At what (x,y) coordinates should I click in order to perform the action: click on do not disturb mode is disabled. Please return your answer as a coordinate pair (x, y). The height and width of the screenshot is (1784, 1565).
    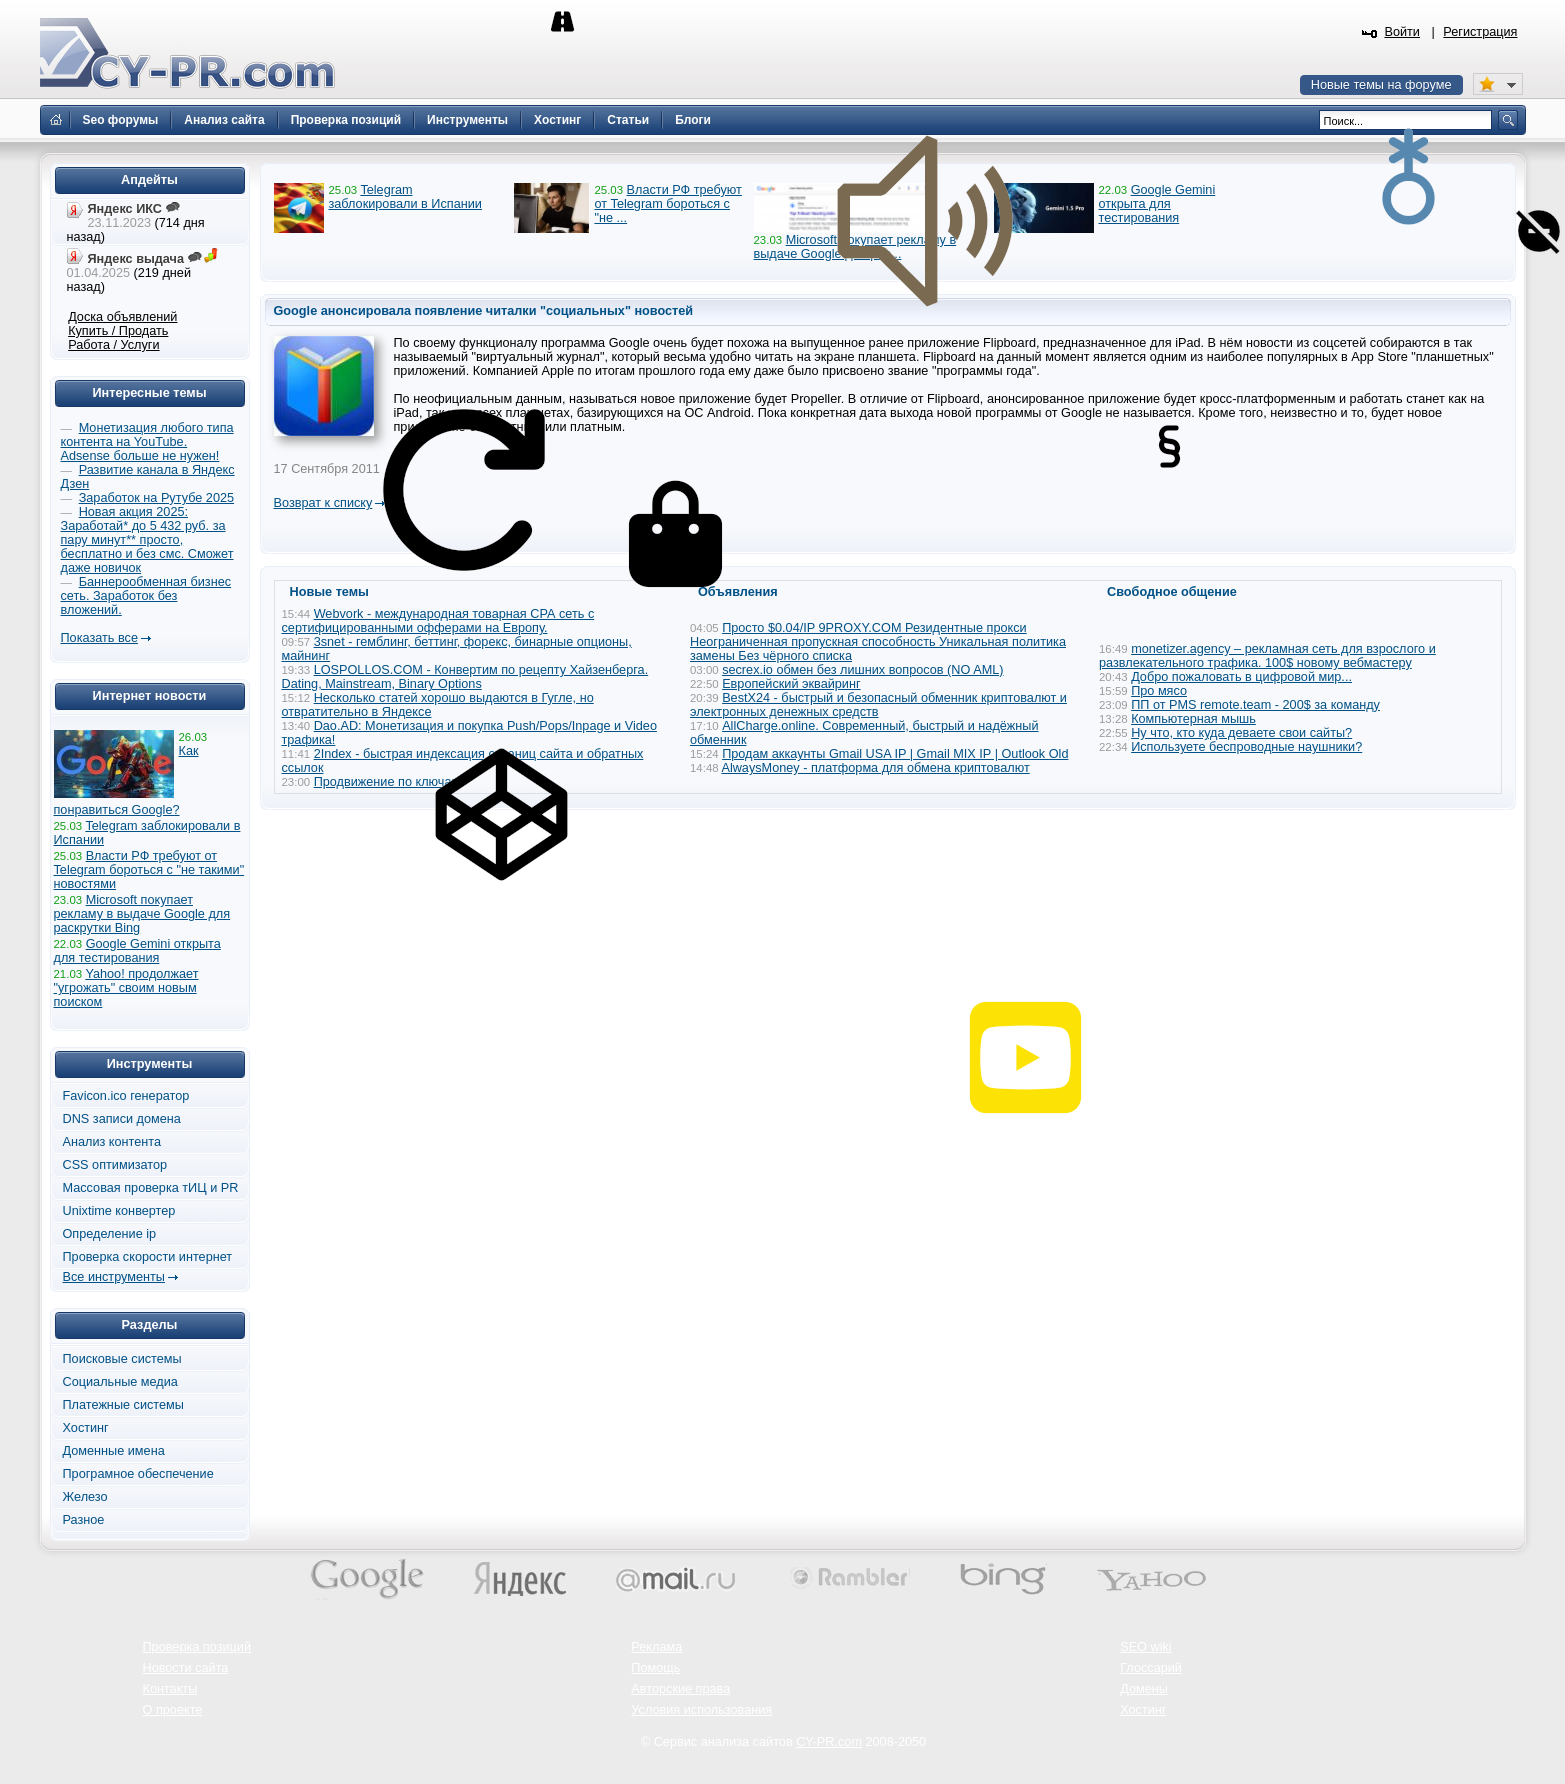
    Looking at the image, I should click on (1539, 231).